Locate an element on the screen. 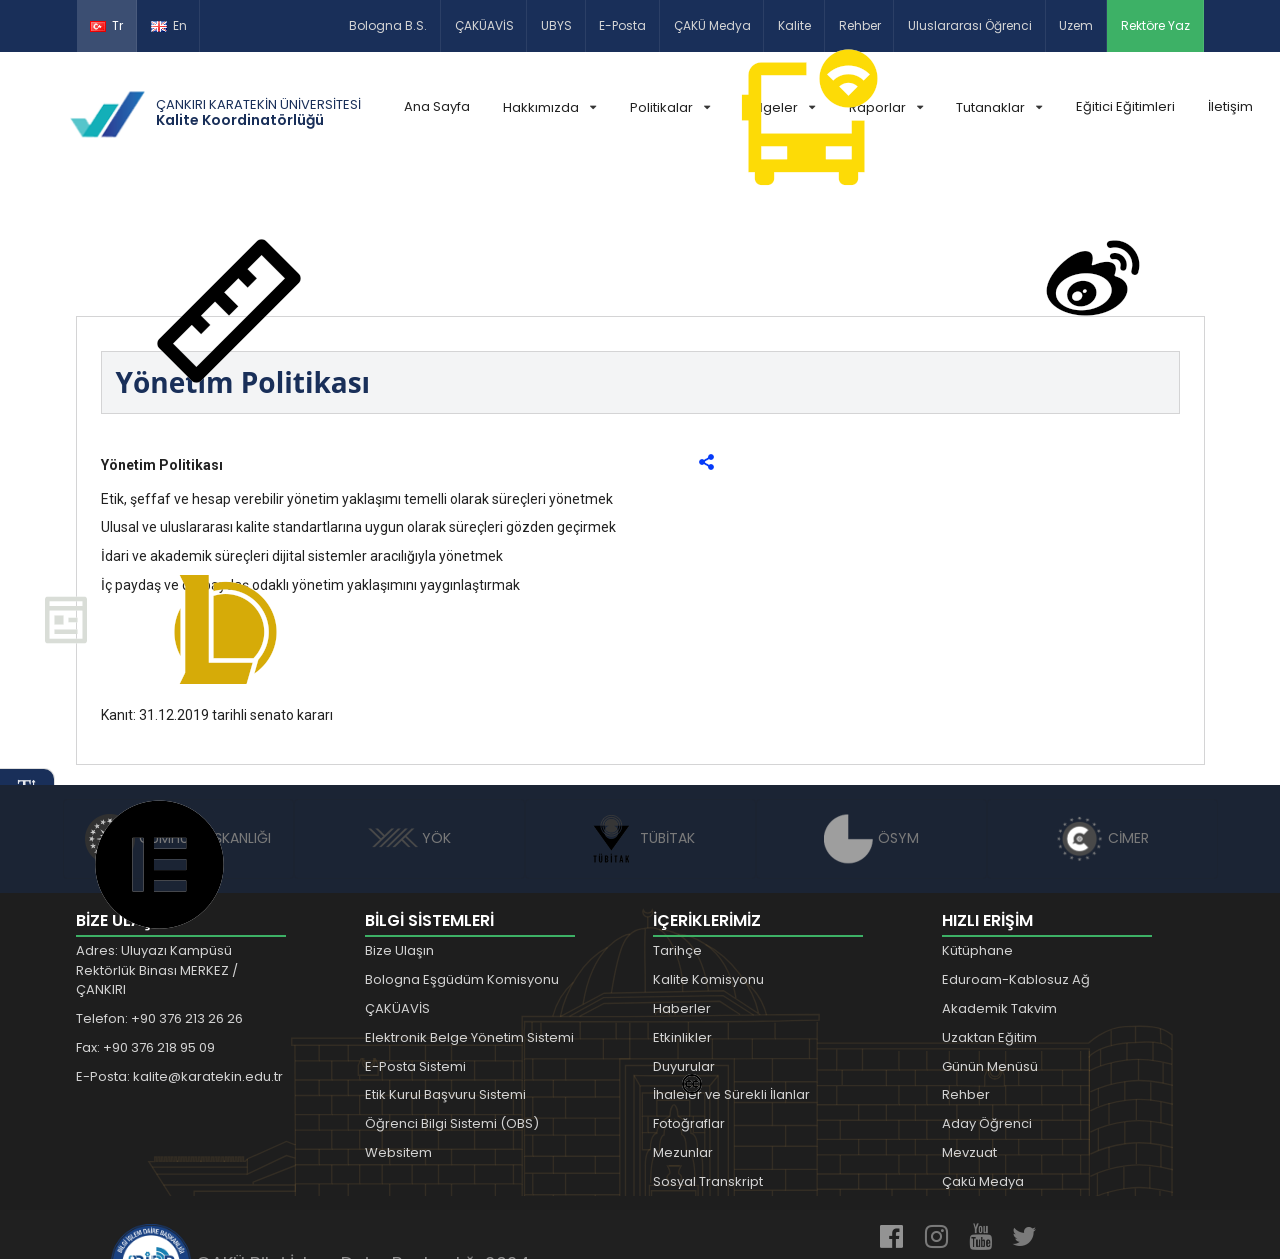 The height and width of the screenshot is (1259, 1280). open pages document is located at coordinates (66, 620).